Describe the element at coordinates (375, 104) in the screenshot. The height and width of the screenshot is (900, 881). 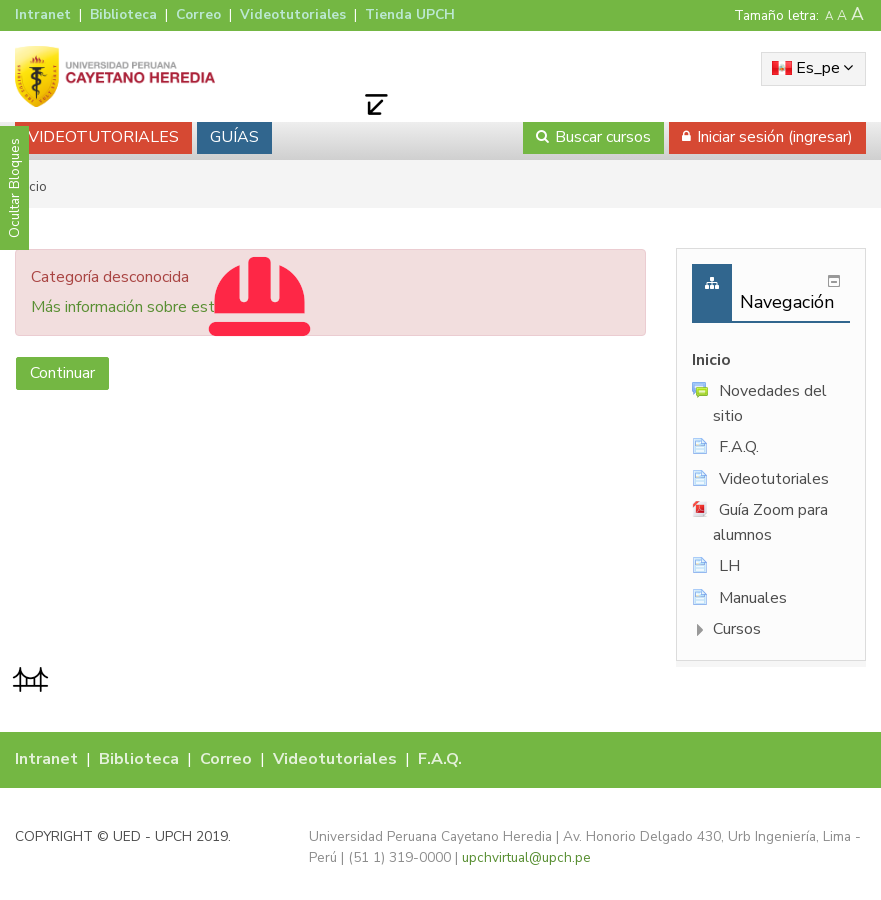
I see `move item to bottom-left corner` at that location.